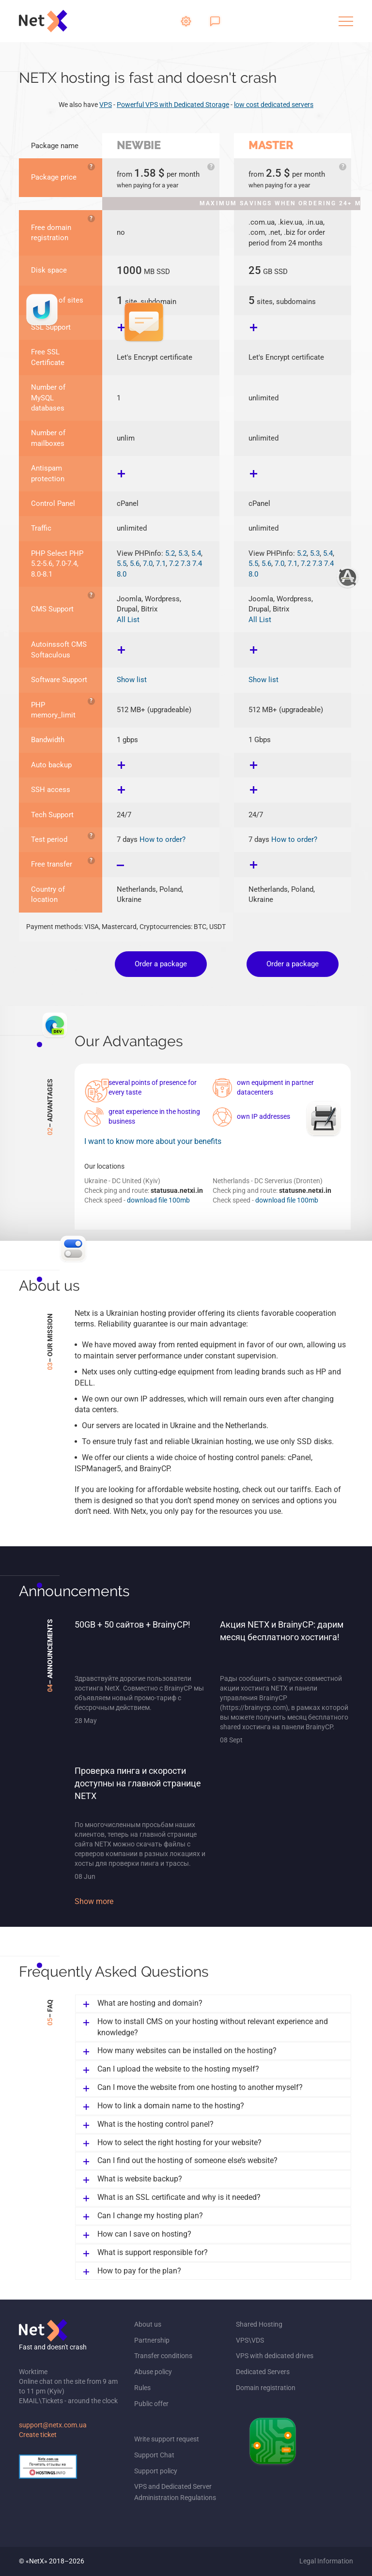 The width and height of the screenshot is (372, 2576). What do you see at coordinates (55, 1025) in the screenshot?
I see `open microsoft edge dev browser` at bounding box center [55, 1025].